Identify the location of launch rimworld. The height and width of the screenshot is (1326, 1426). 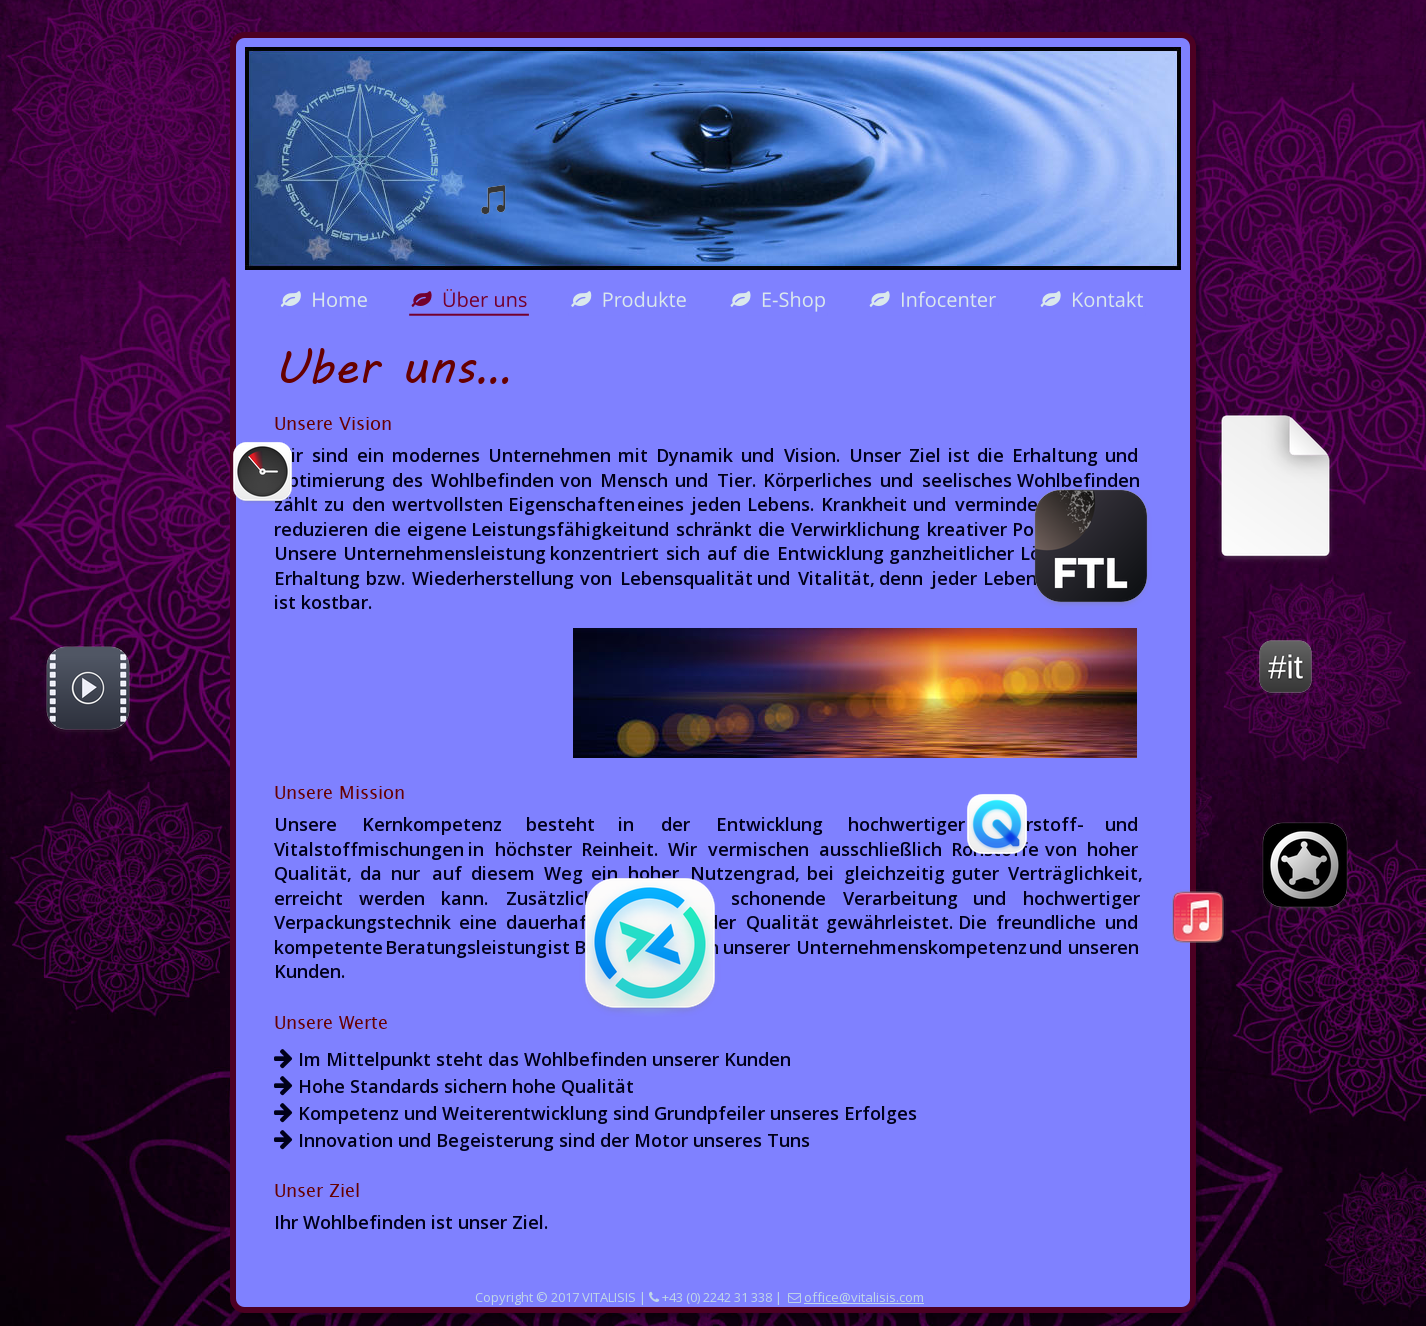
(1305, 865).